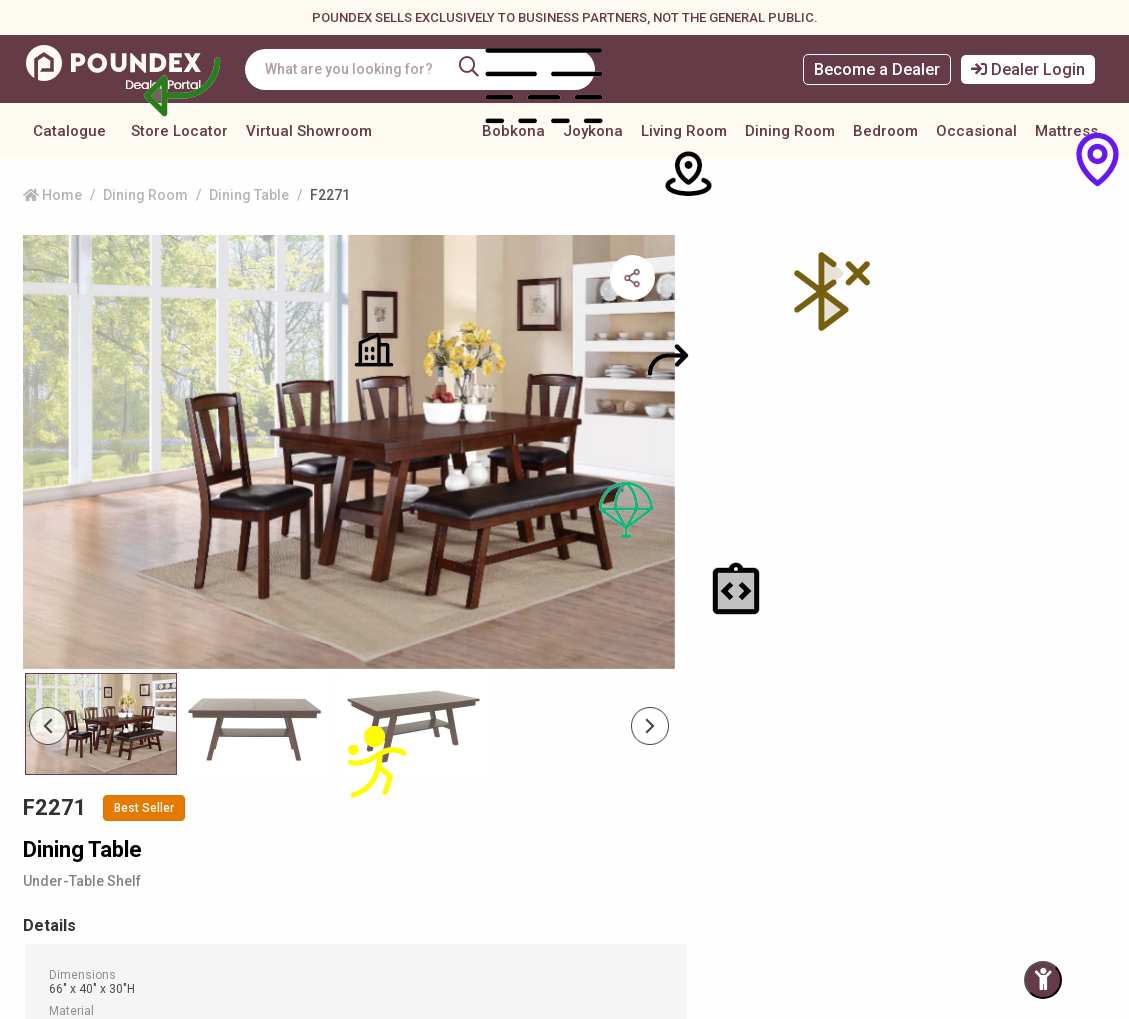 The height and width of the screenshot is (1019, 1129). I want to click on view or set a location on the map, so click(1097, 159).